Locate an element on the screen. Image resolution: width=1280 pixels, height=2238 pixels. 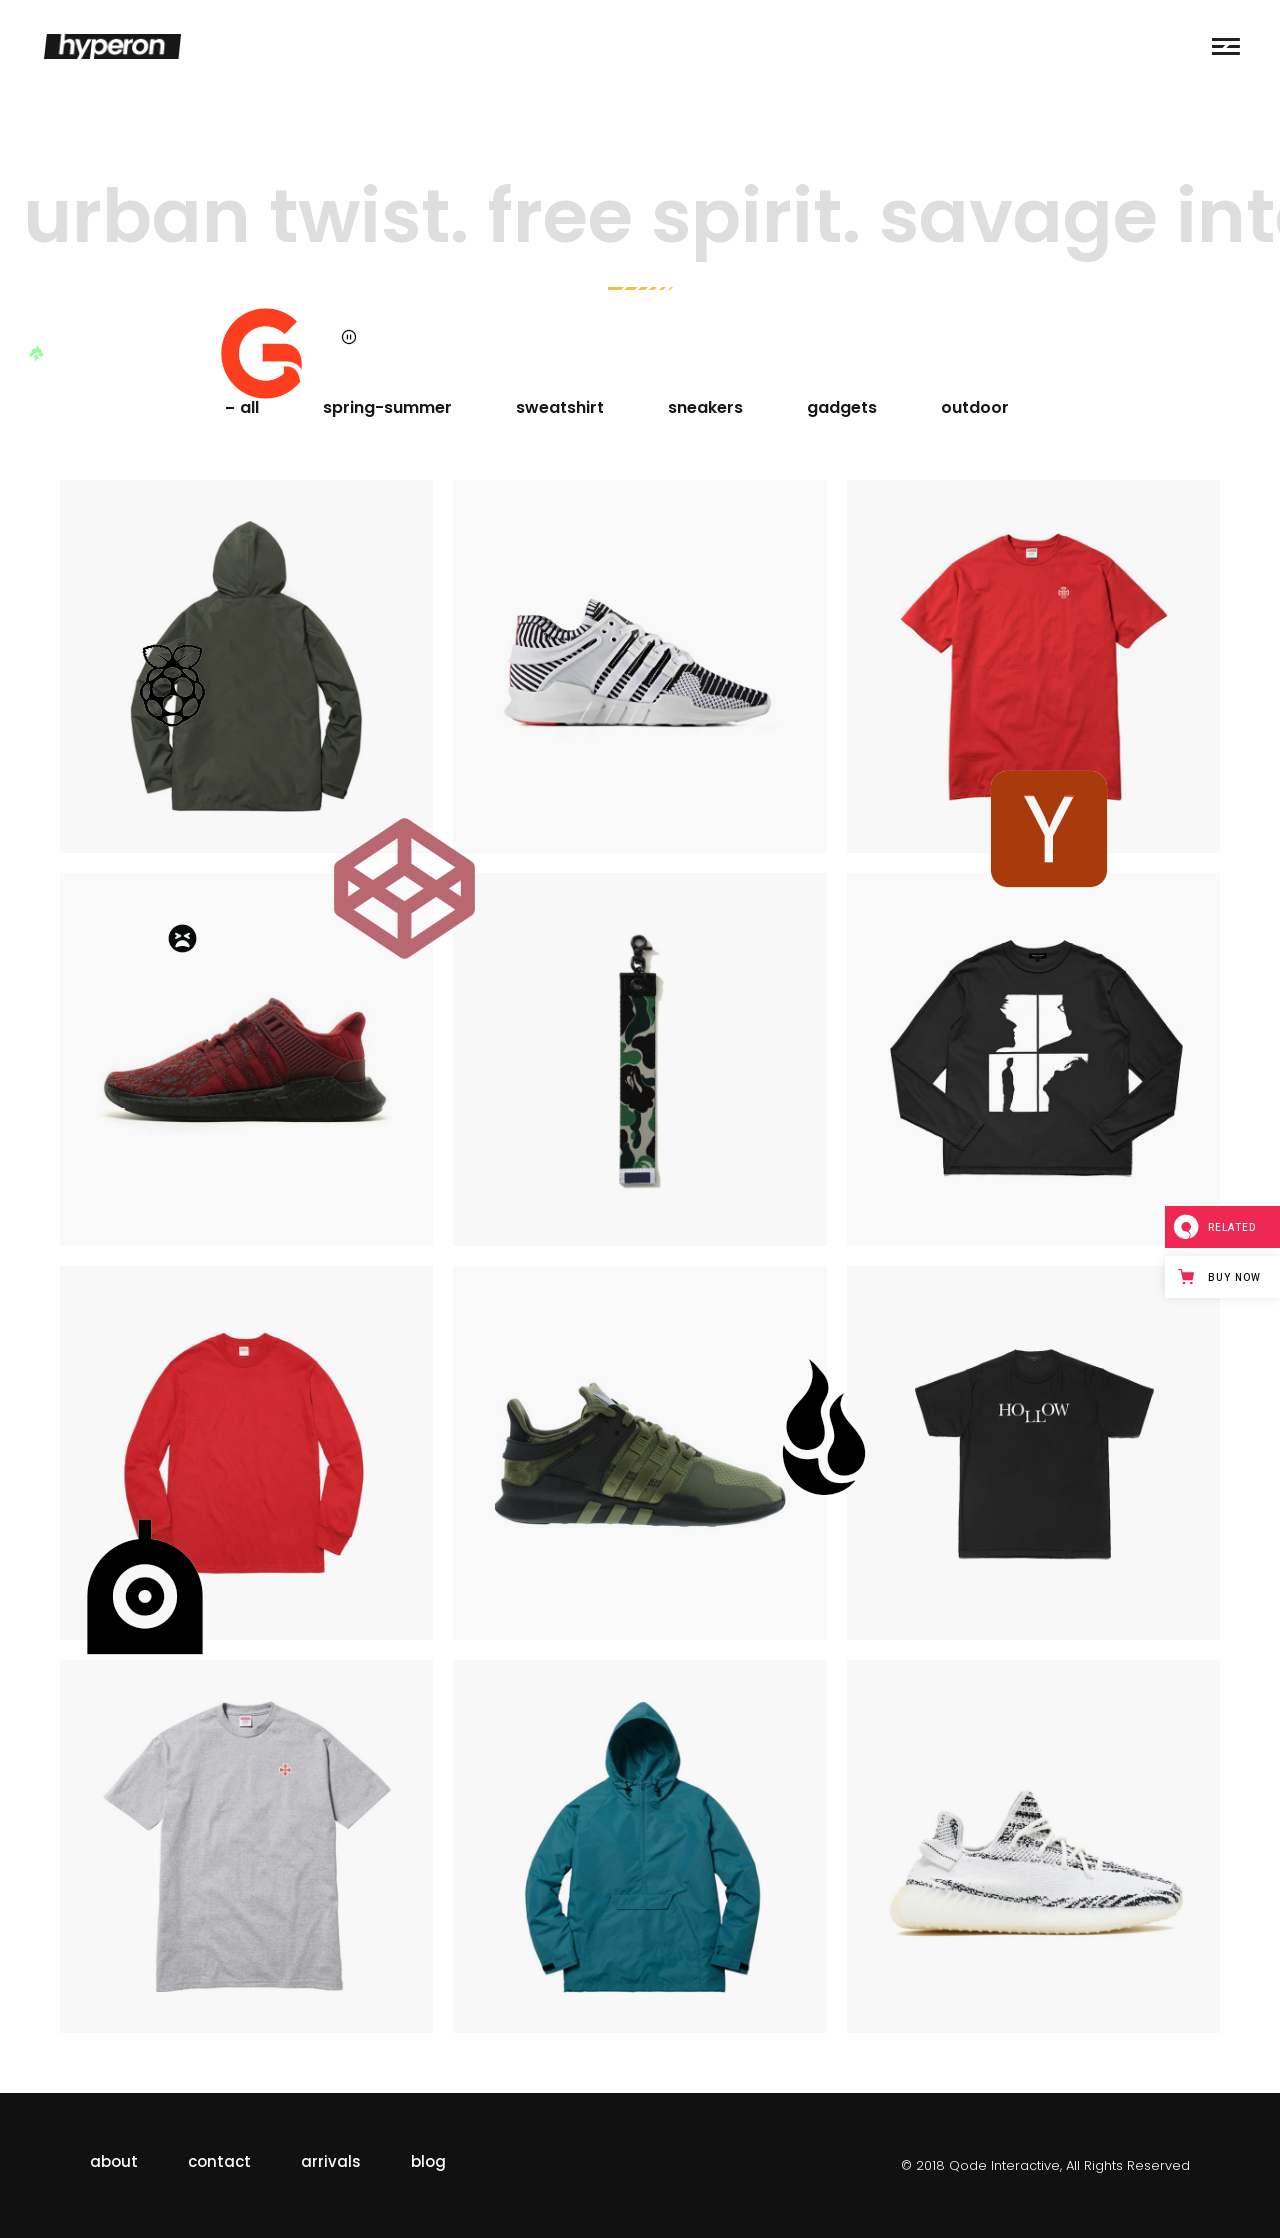
Gofore company logo is located at coordinates (261, 353).